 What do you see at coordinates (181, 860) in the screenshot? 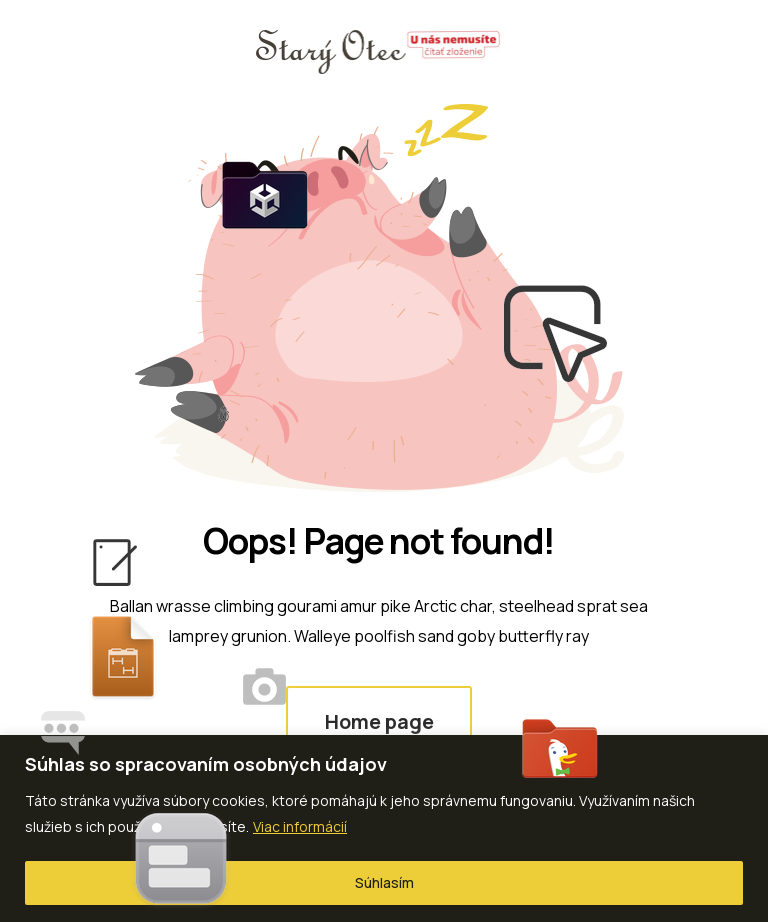
I see `access window tiling and layout settings` at bounding box center [181, 860].